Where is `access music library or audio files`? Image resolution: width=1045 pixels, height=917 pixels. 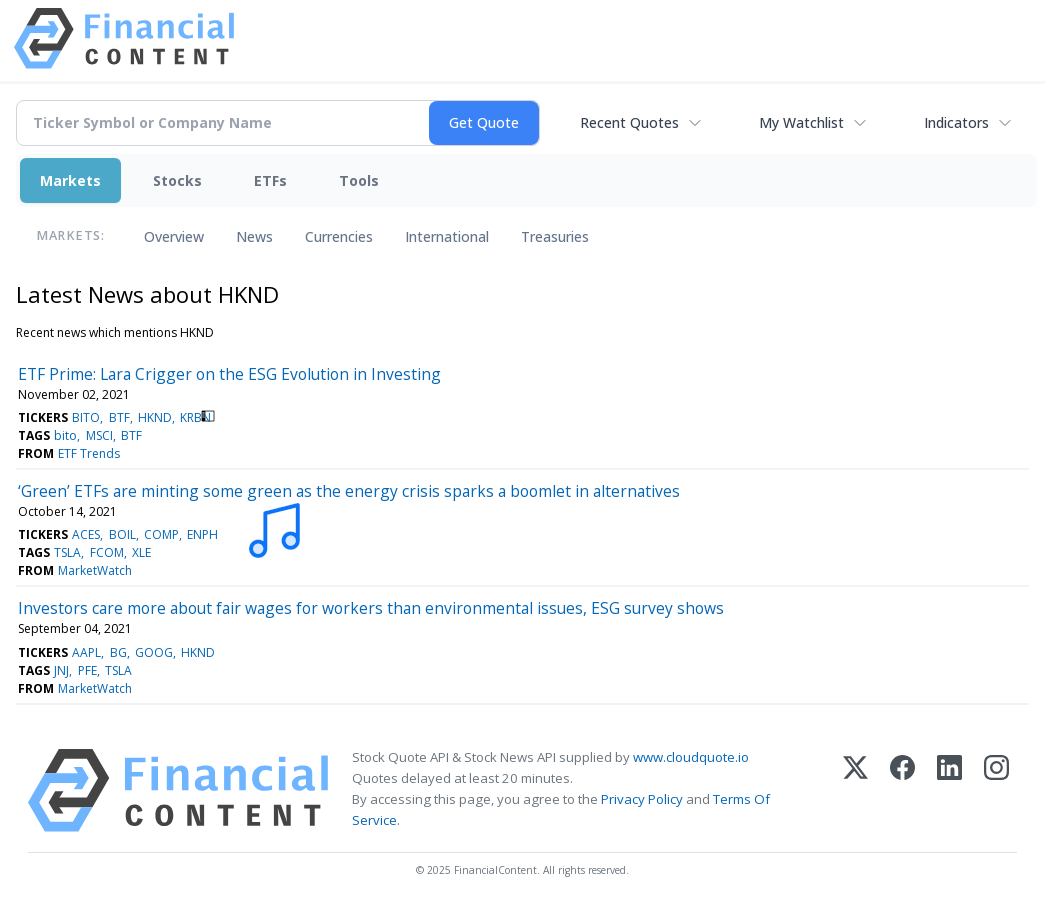 access music library or audio files is located at coordinates (277, 531).